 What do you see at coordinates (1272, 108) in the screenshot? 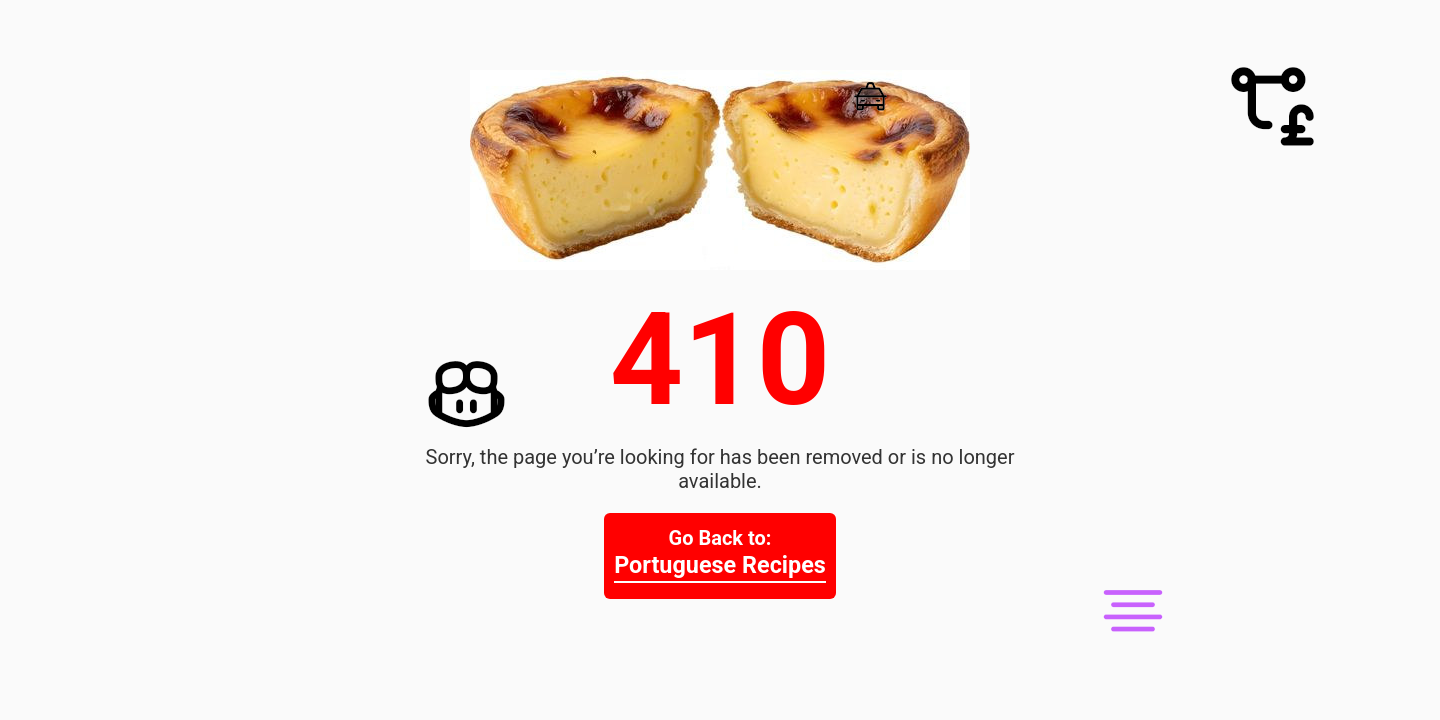
I see `transfer funds in pounds sterling` at bounding box center [1272, 108].